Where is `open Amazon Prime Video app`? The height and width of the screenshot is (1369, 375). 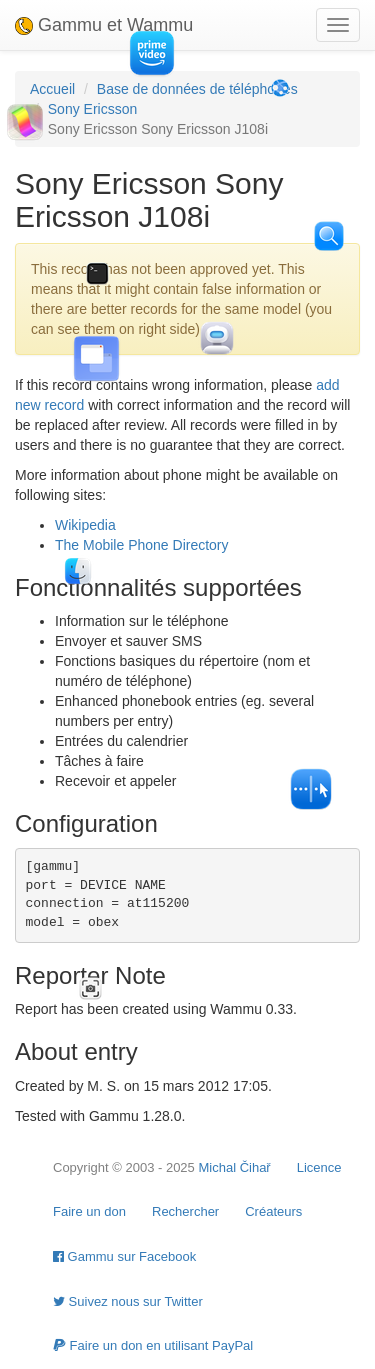 open Amazon Prime Video app is located at coordinates (152, 53).